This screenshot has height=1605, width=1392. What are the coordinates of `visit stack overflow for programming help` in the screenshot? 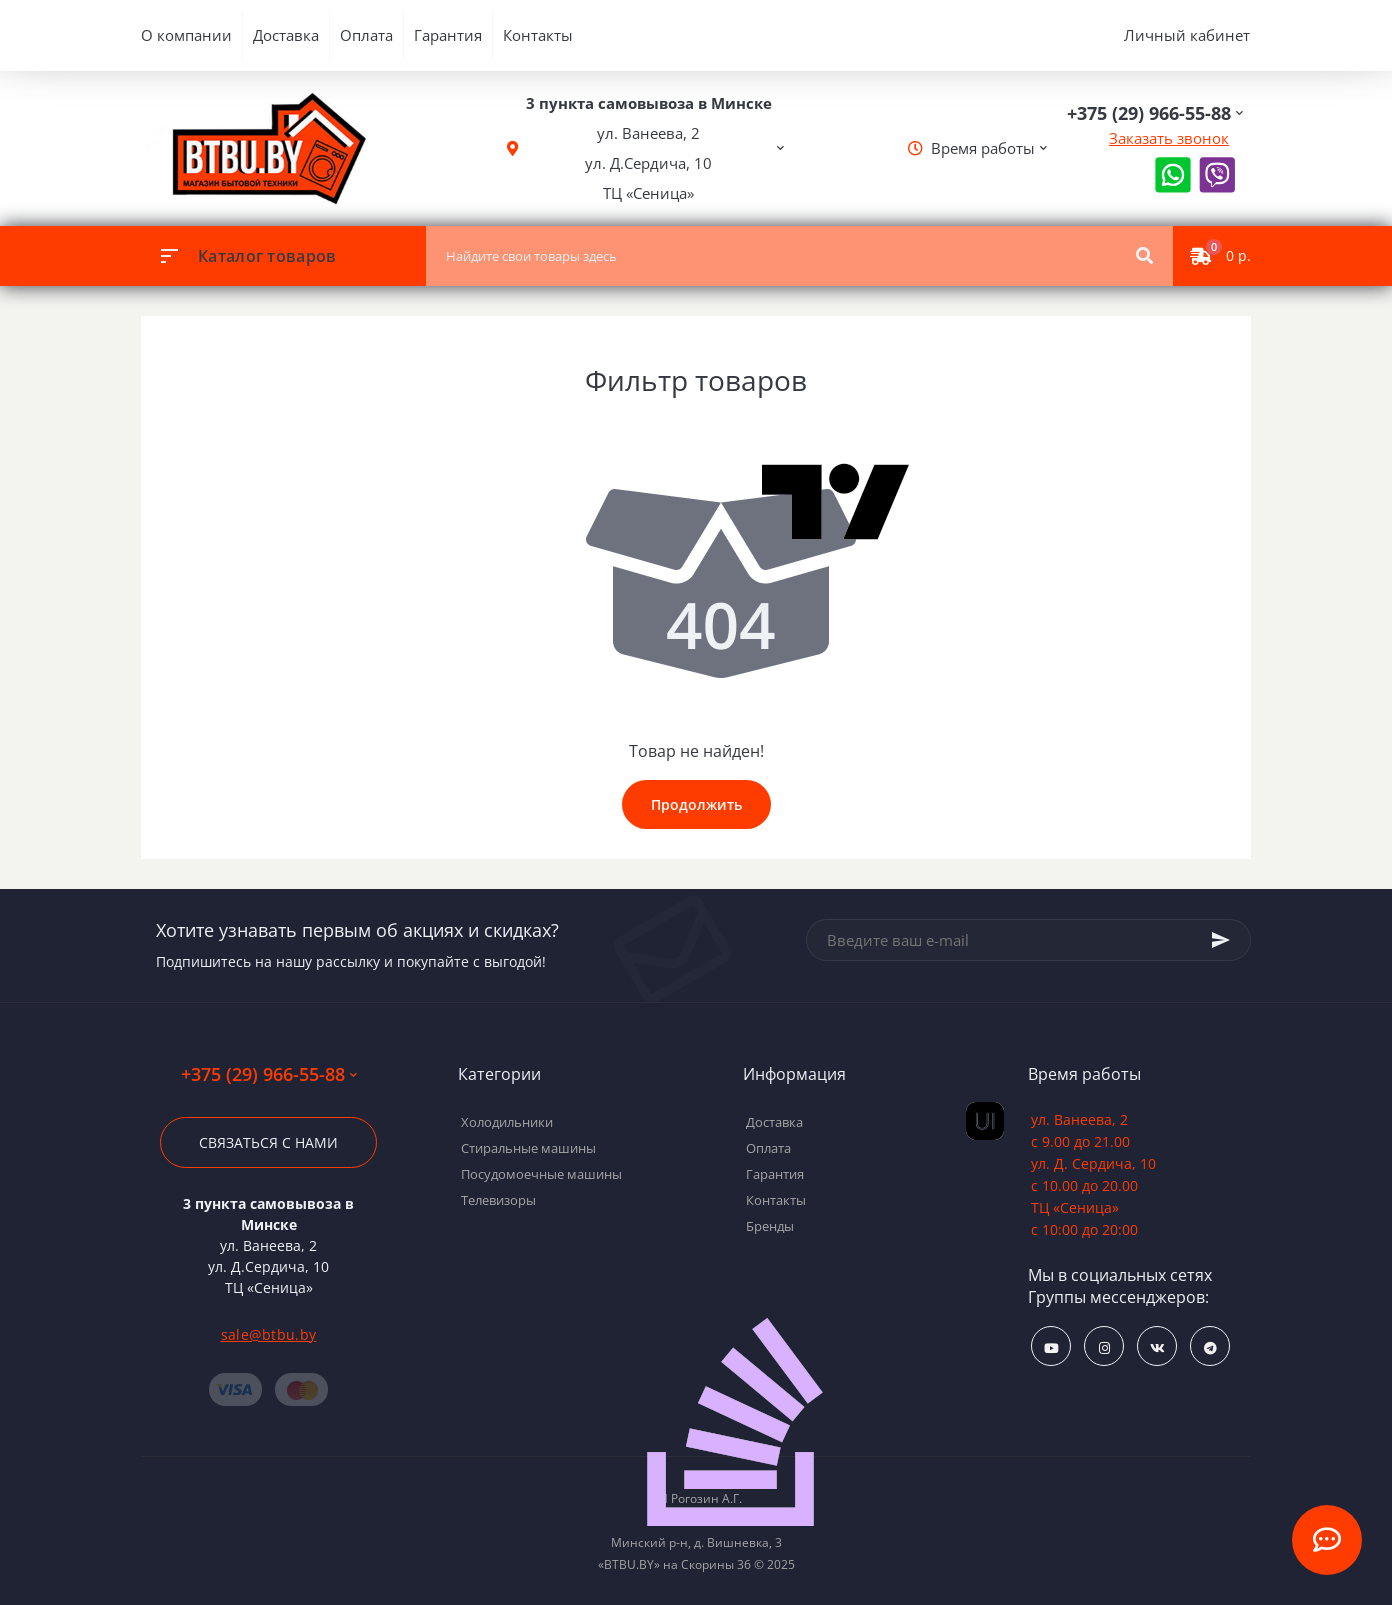 It's located at (735, 1422).